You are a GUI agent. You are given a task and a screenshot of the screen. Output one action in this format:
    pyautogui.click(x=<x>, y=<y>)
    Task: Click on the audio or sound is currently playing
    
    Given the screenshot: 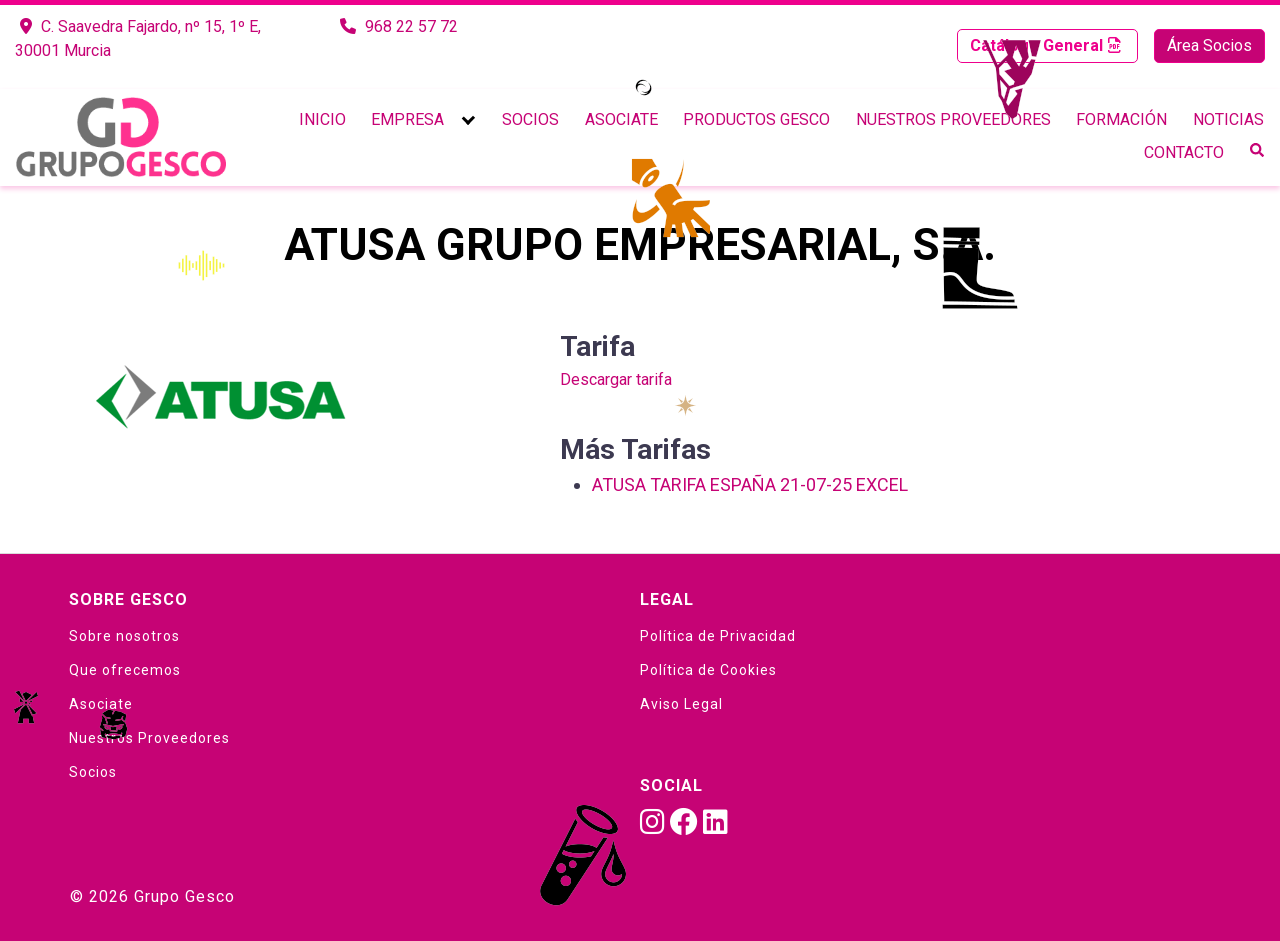 What is the action you would take?
    pyautogui.click(x=201, y=265)
    